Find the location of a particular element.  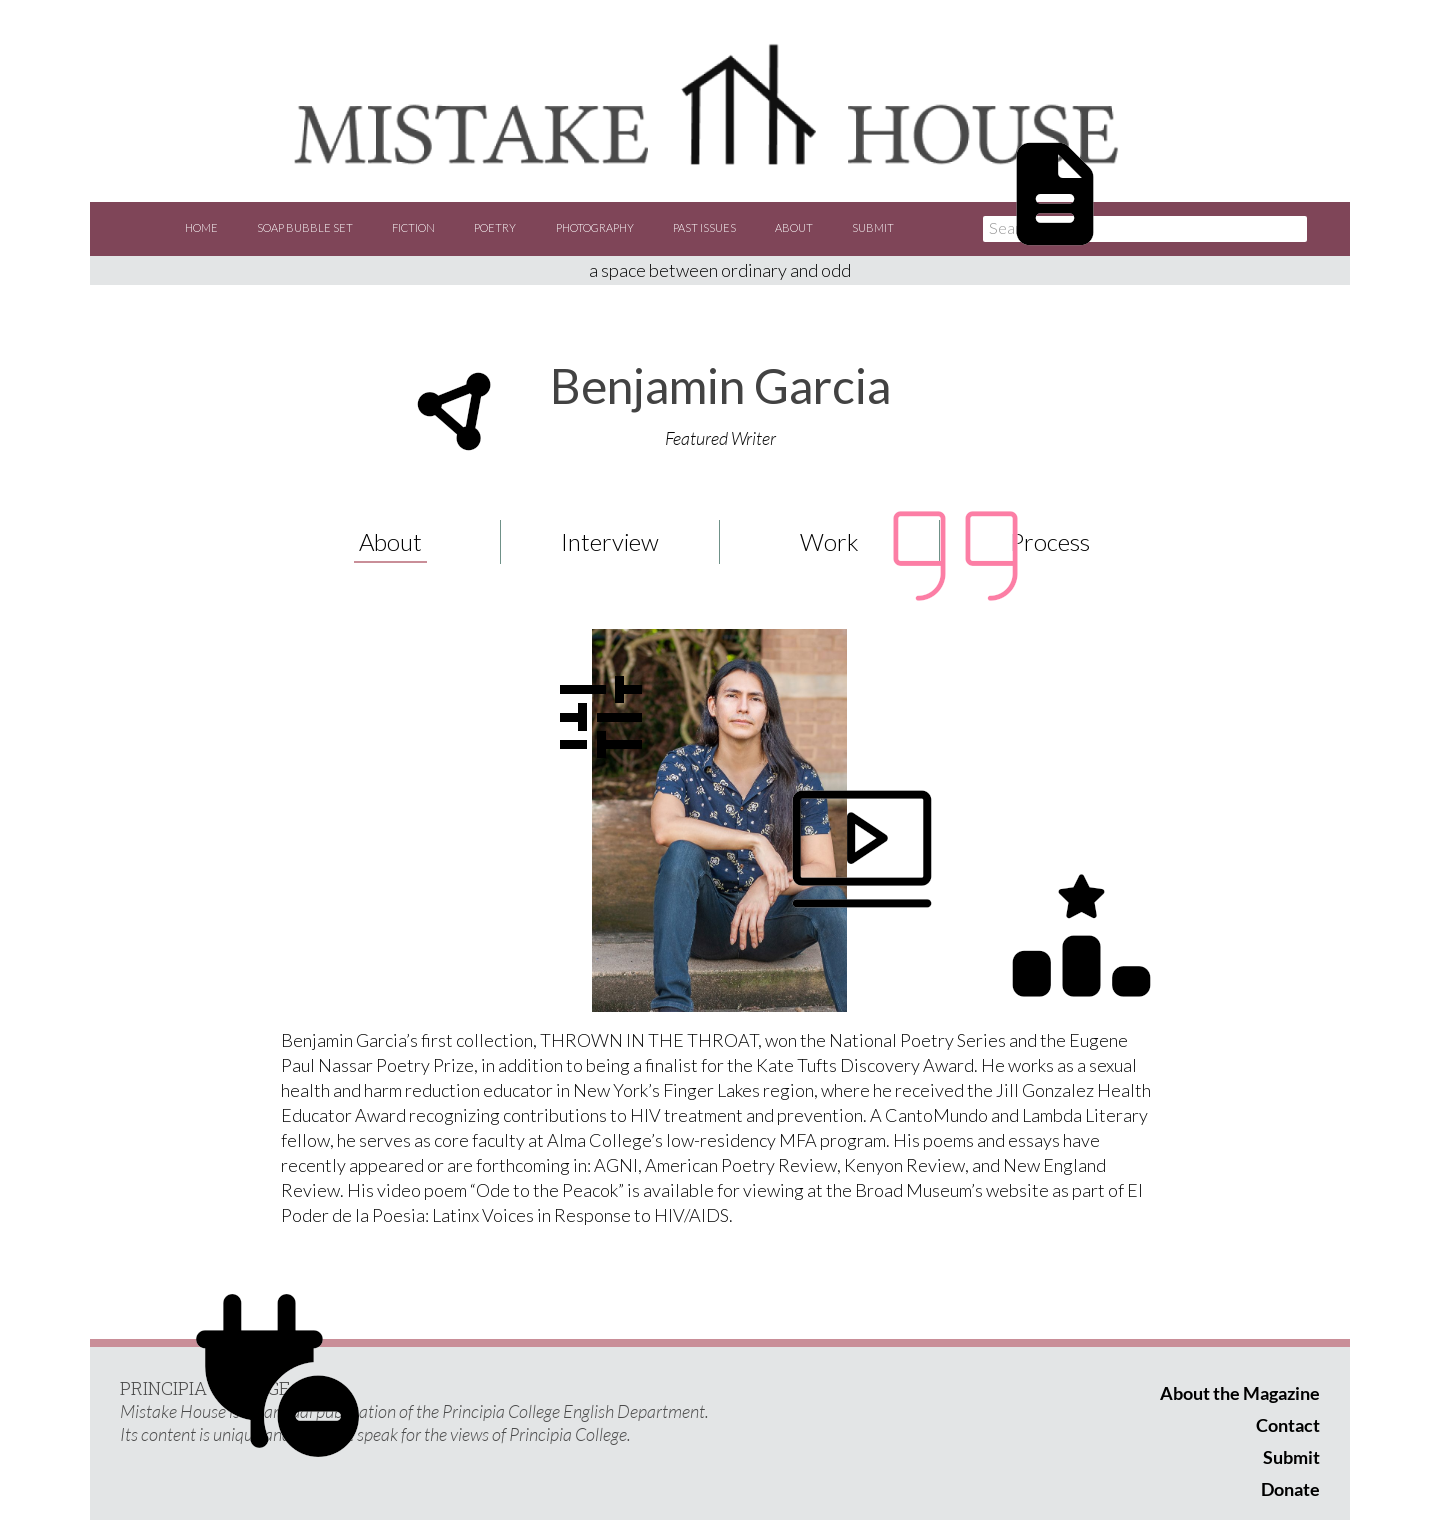

view network connections is located at coordinates (456, 411).